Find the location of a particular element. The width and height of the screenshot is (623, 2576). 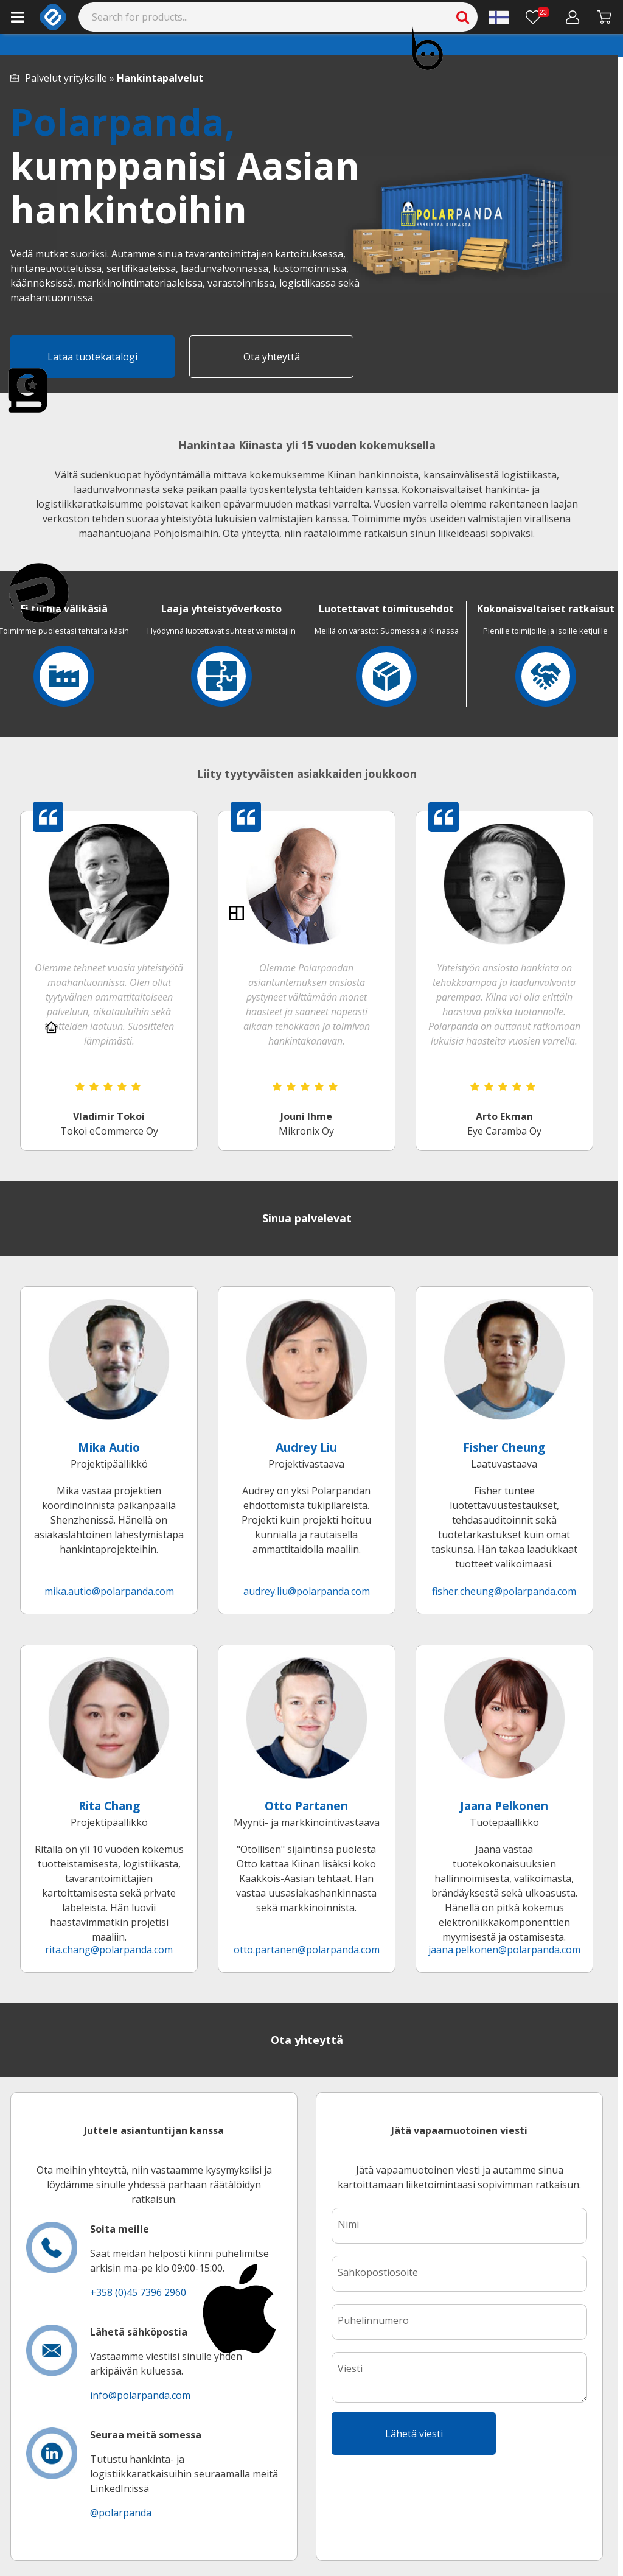

navigate to home screen is located at coordinates (51, 1027).